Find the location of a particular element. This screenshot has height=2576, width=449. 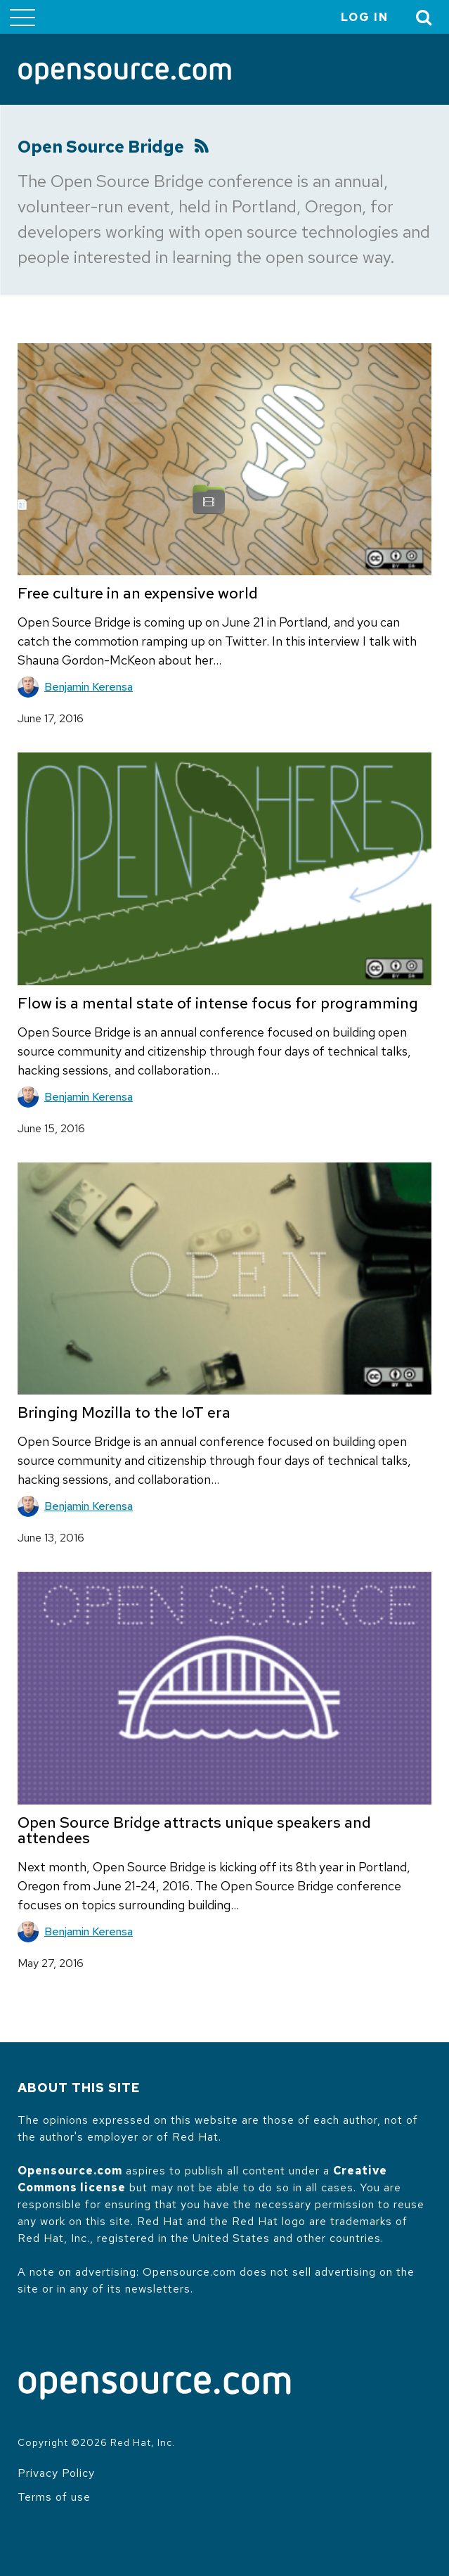

a hancom hangul word processor document file is located at coordinates (22, 504).